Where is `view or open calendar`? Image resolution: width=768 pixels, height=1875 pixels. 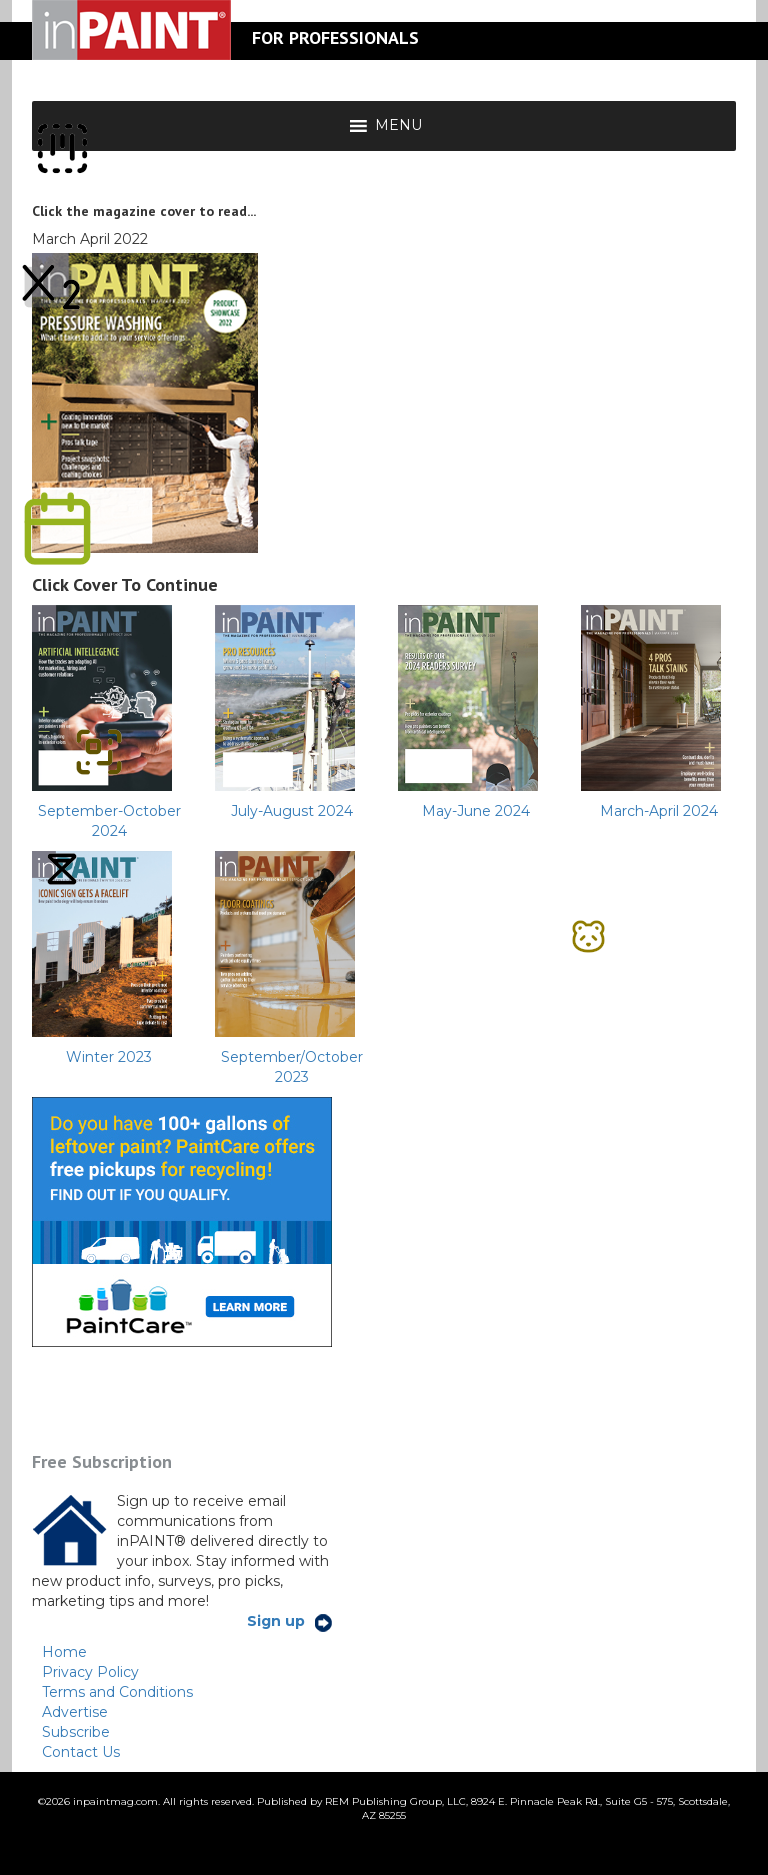 view or open calendar is located at coordinates (57, 528).